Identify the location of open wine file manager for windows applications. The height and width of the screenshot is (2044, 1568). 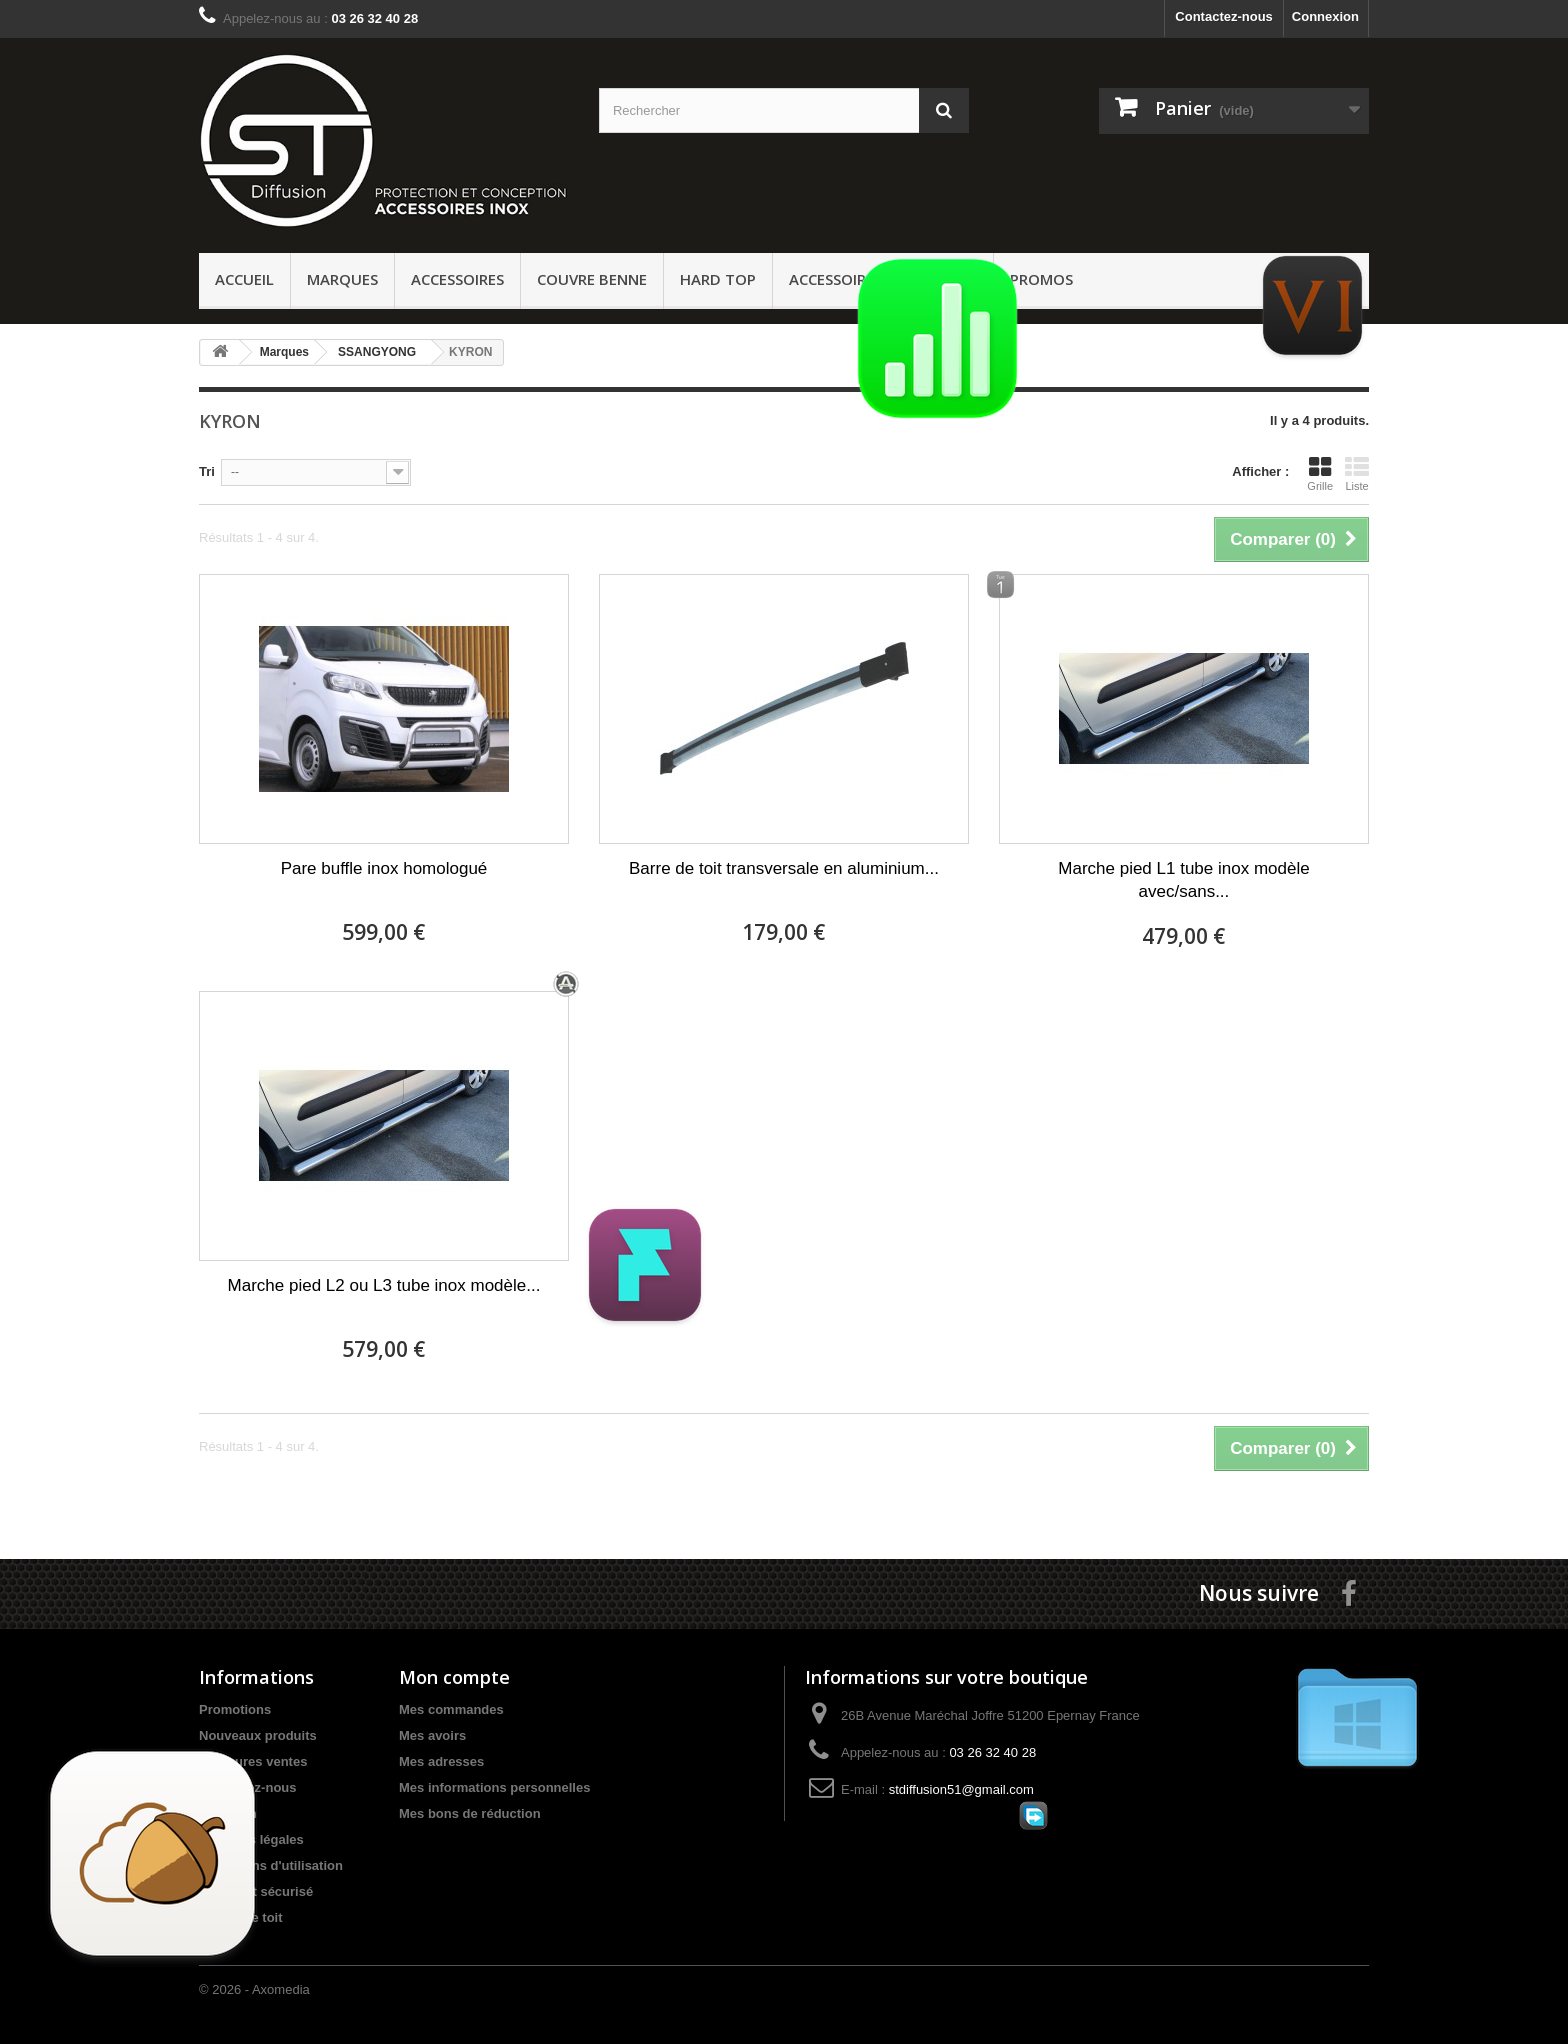
(1357, 1717).